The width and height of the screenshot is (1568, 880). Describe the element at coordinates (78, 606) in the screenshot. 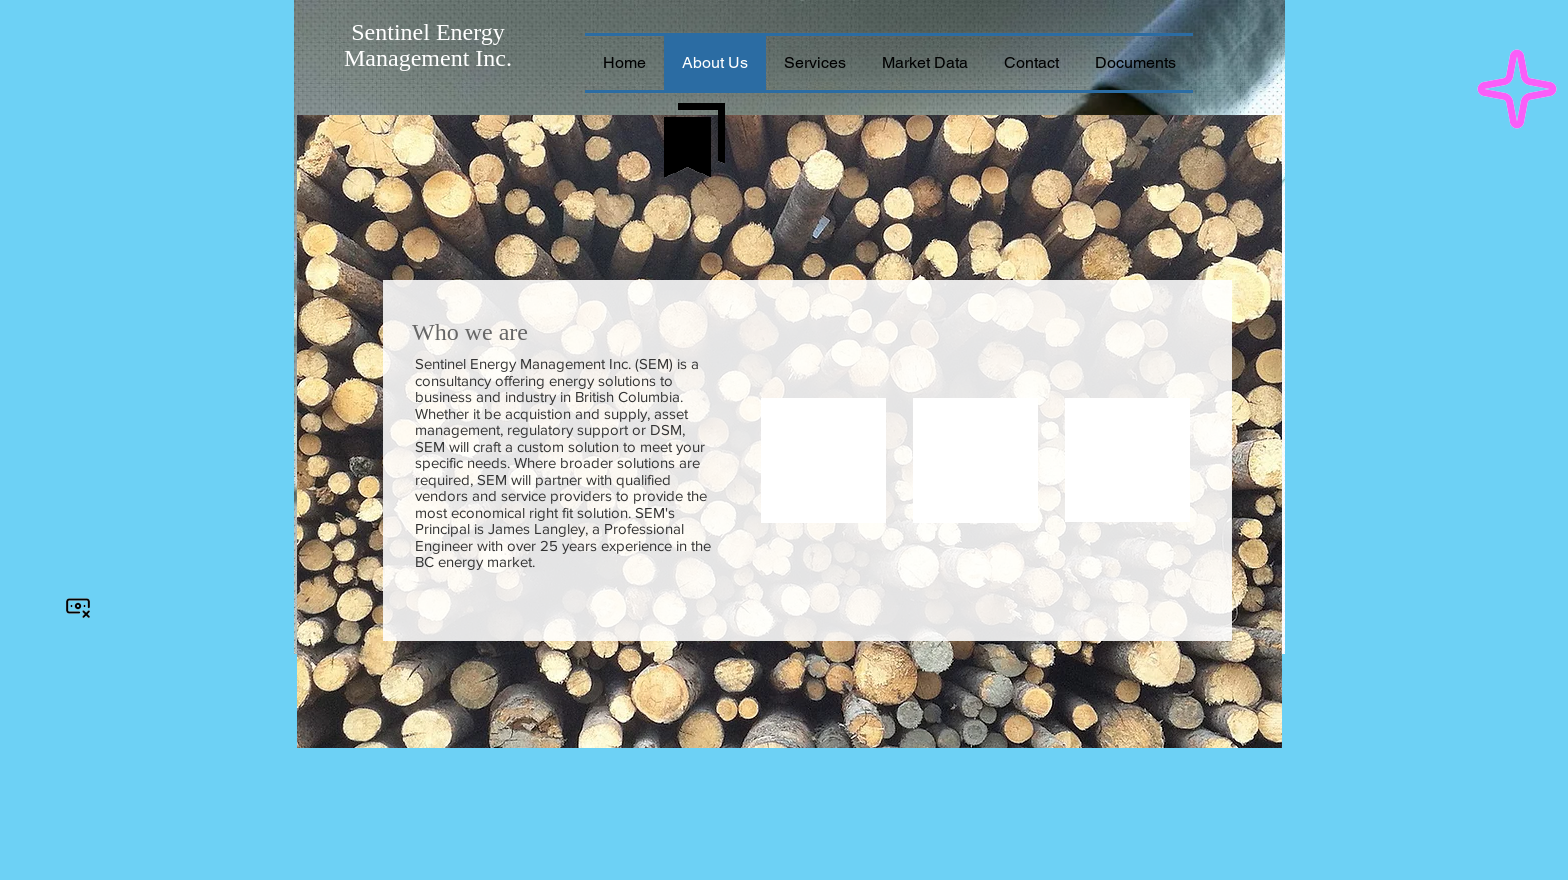

I see `payment declined or failed` at that location.